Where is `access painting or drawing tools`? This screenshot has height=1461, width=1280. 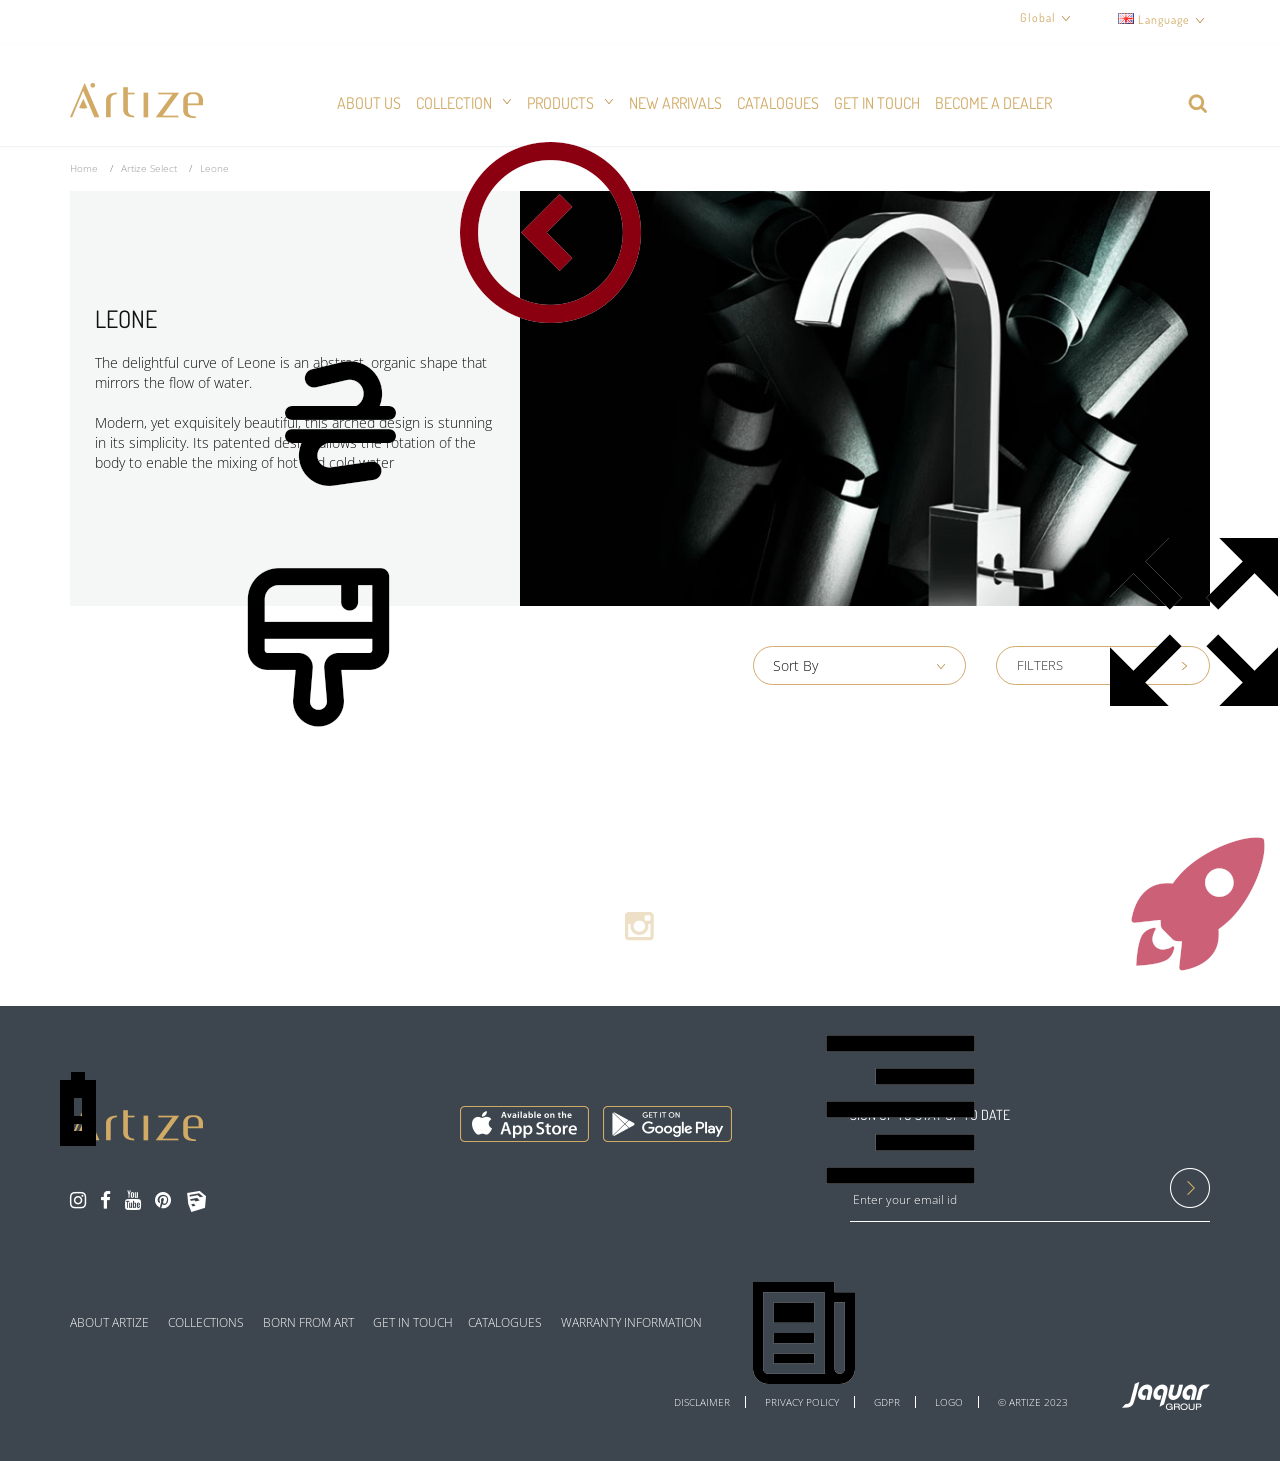
access painting or drawing tools is located at coordinates (318, 644).